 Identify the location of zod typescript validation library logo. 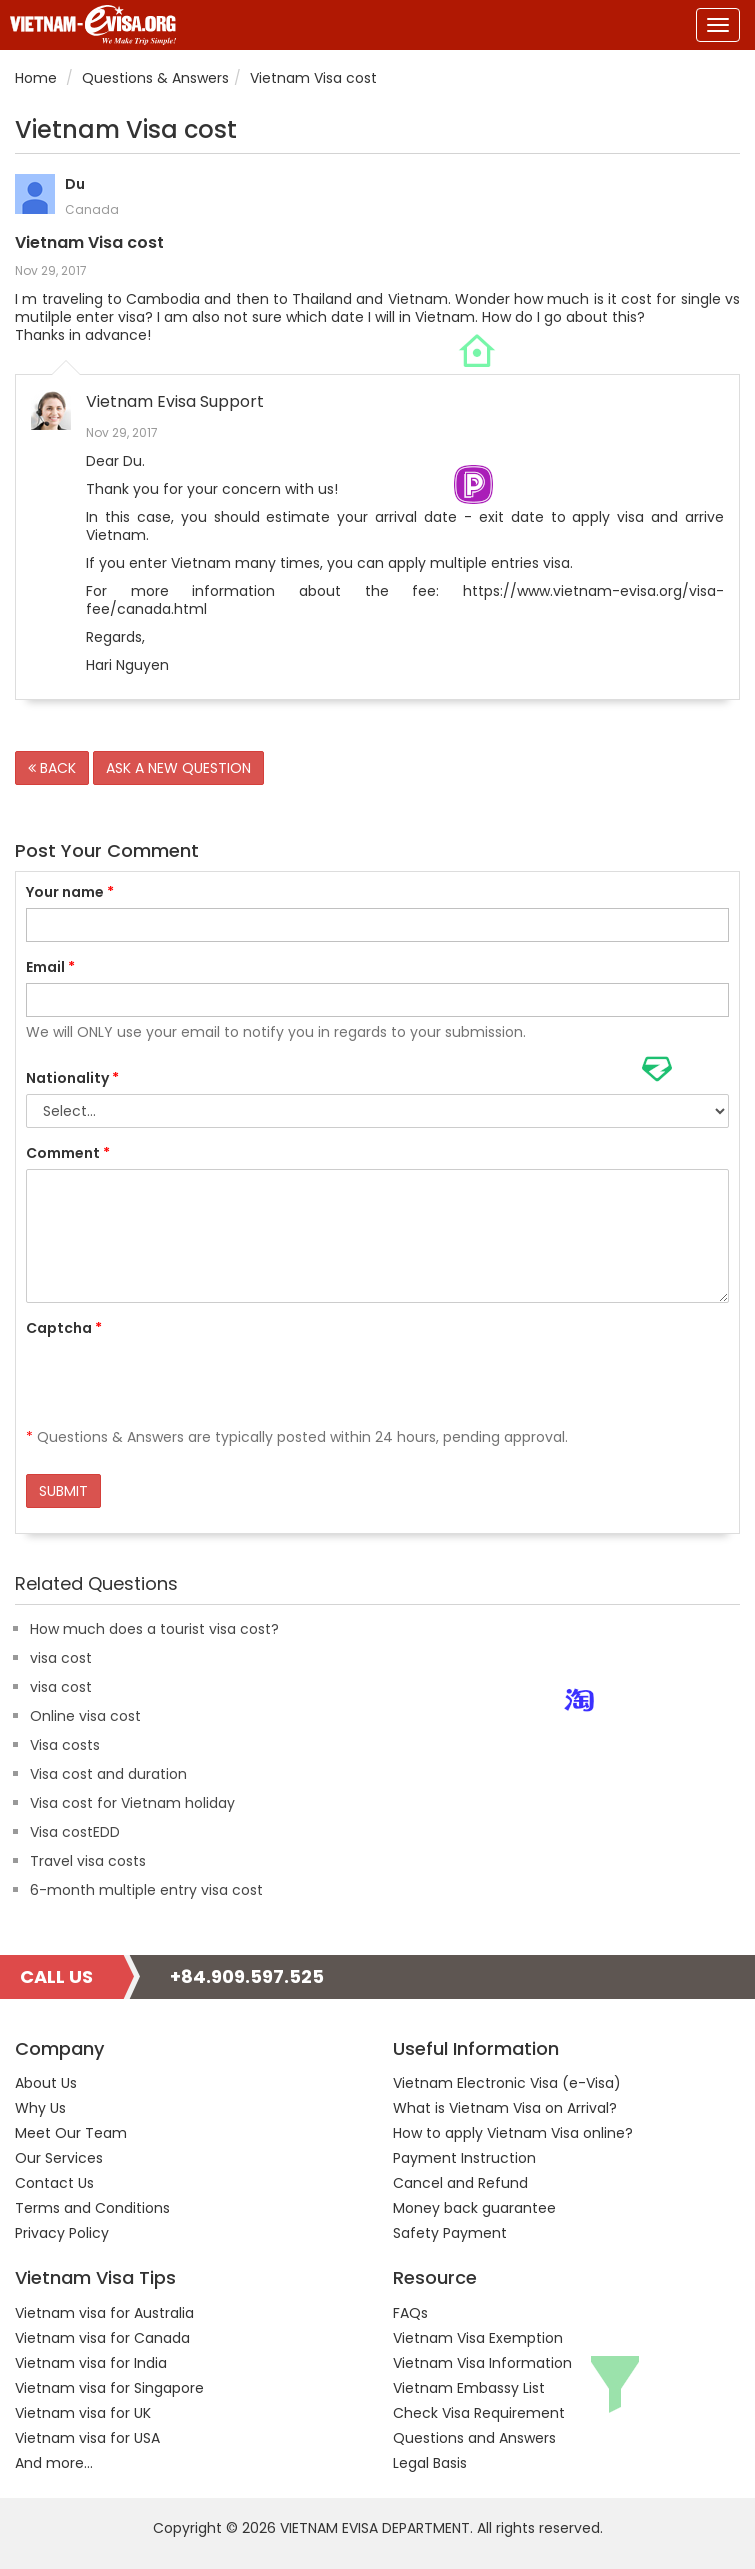
(657, 1069).